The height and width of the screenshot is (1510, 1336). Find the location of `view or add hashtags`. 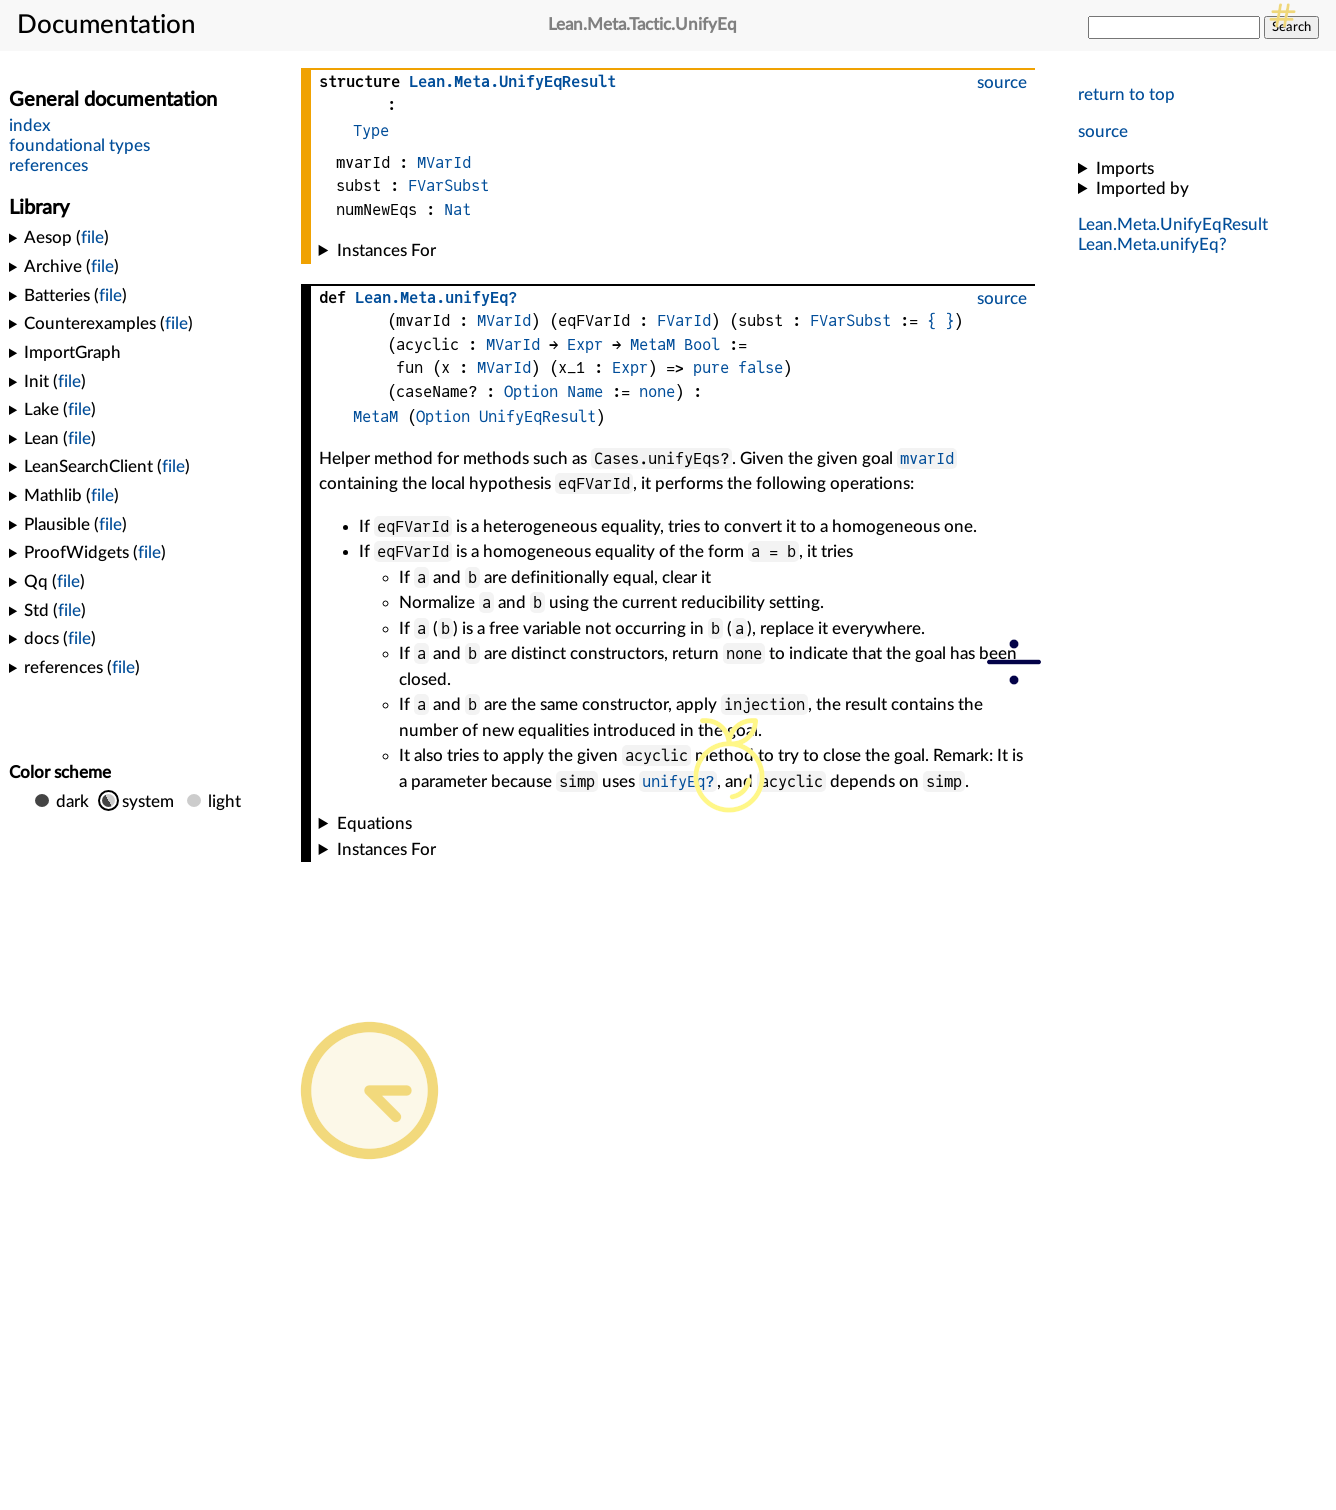

view or add hashtags is located at coordinates (1282, 15).